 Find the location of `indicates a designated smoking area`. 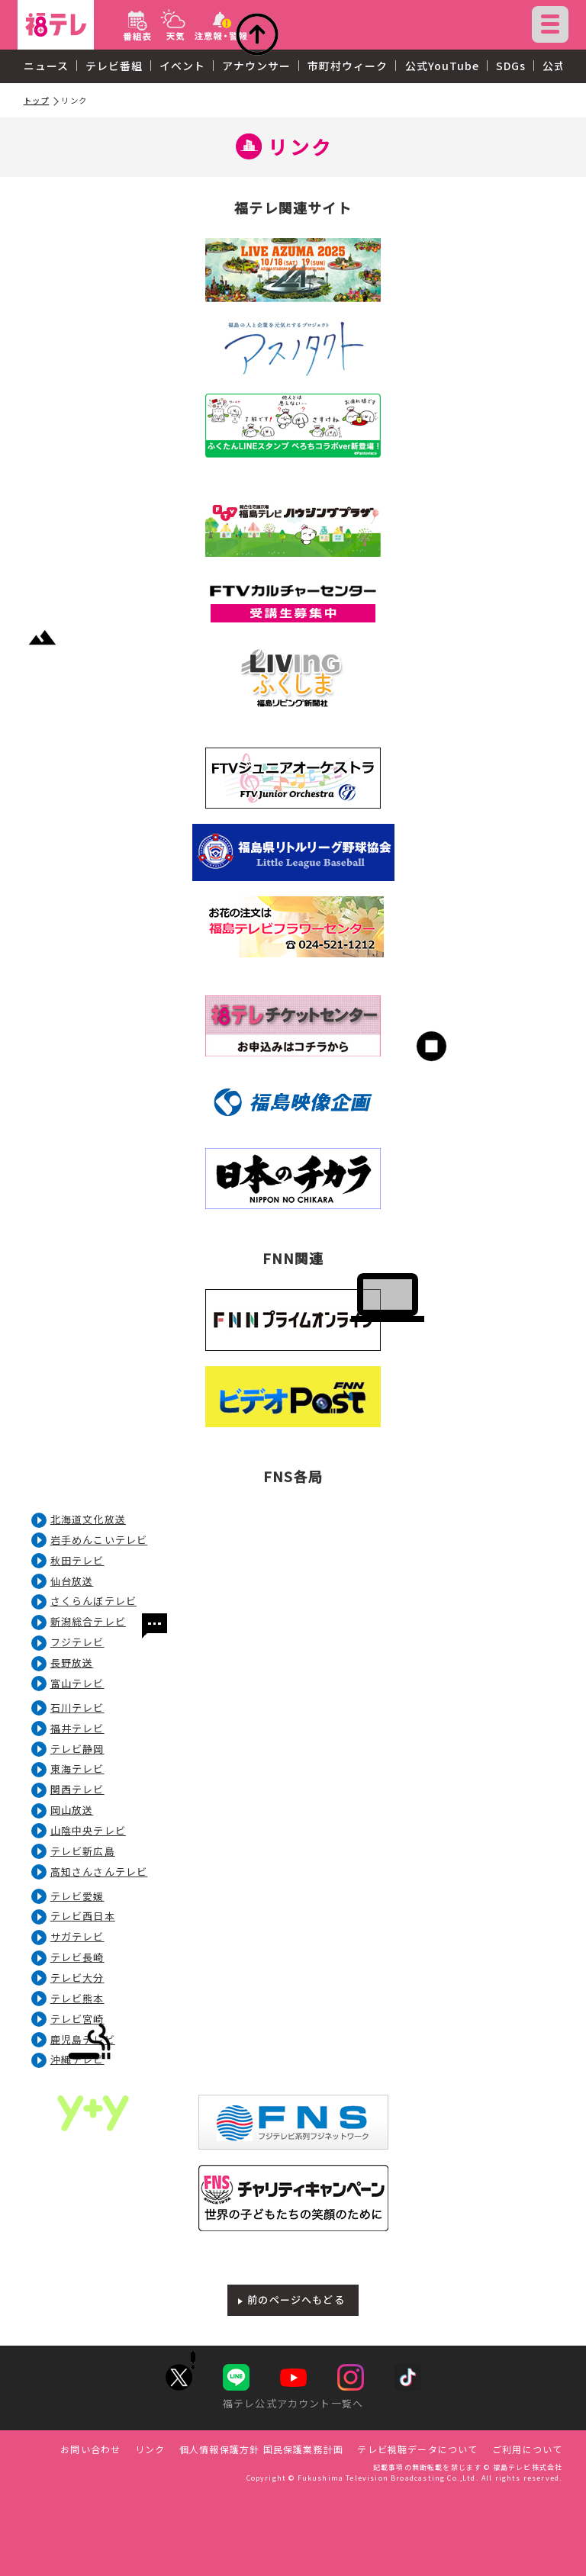

indicates a designated smoking area is located at coordinates (89, 2044).